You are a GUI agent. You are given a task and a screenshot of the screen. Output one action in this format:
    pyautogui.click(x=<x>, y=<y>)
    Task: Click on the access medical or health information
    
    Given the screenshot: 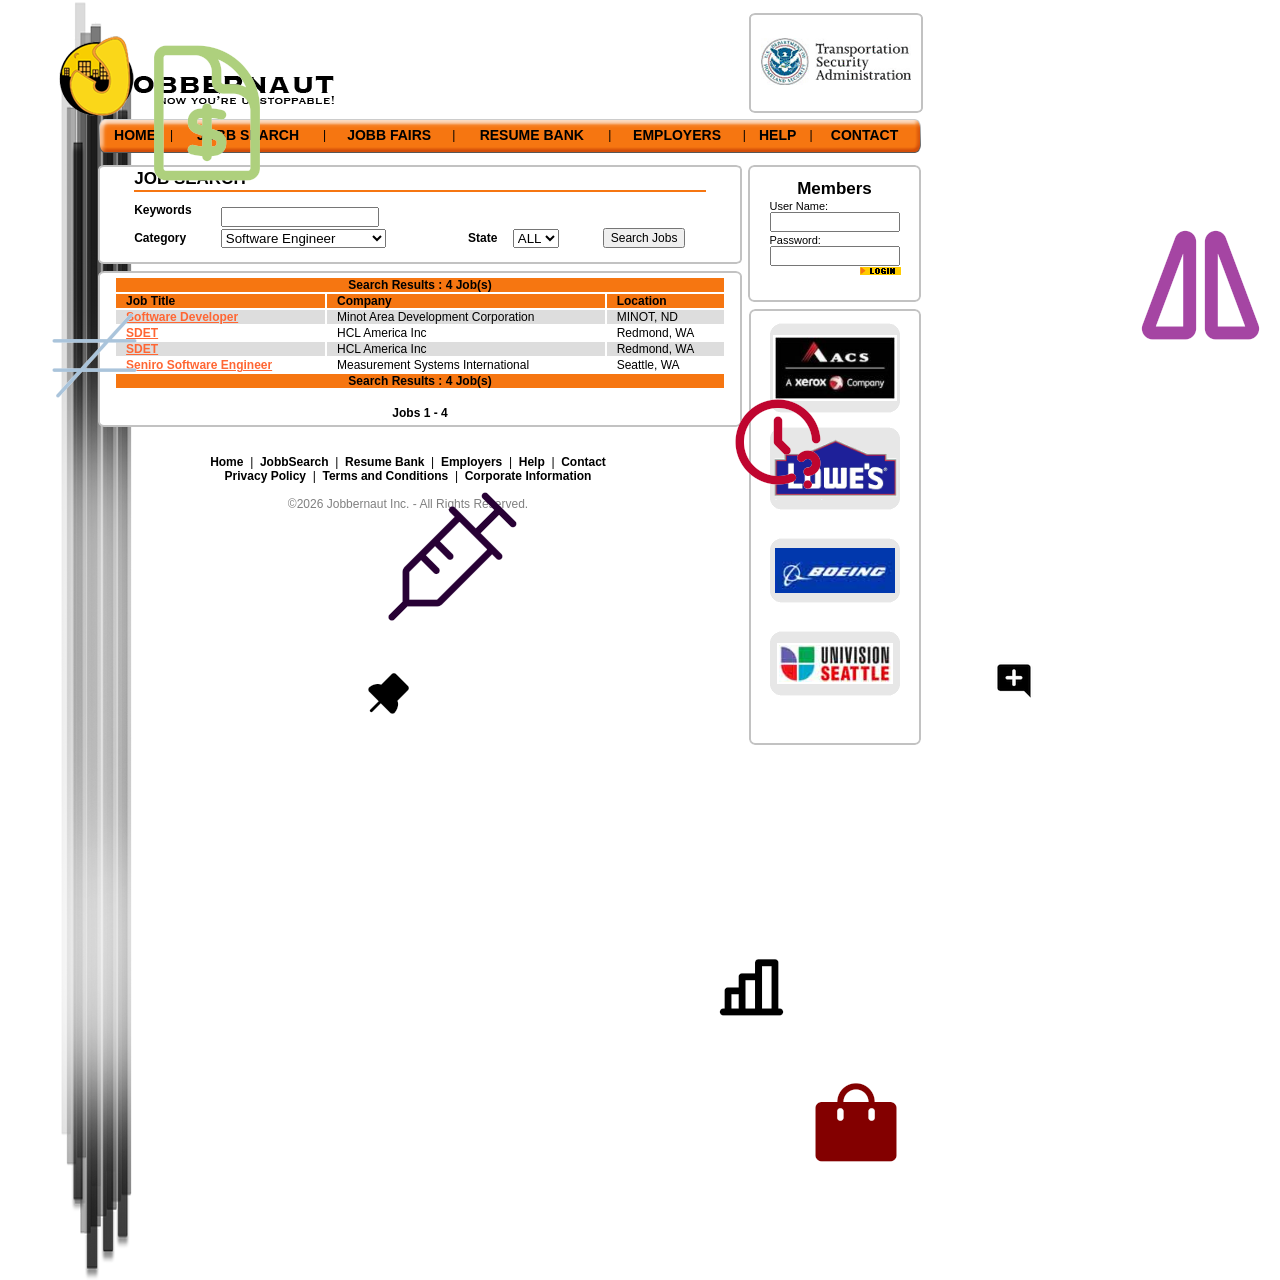 What is the action you would take?
    pyautogui.click(x=452, y=556)
    